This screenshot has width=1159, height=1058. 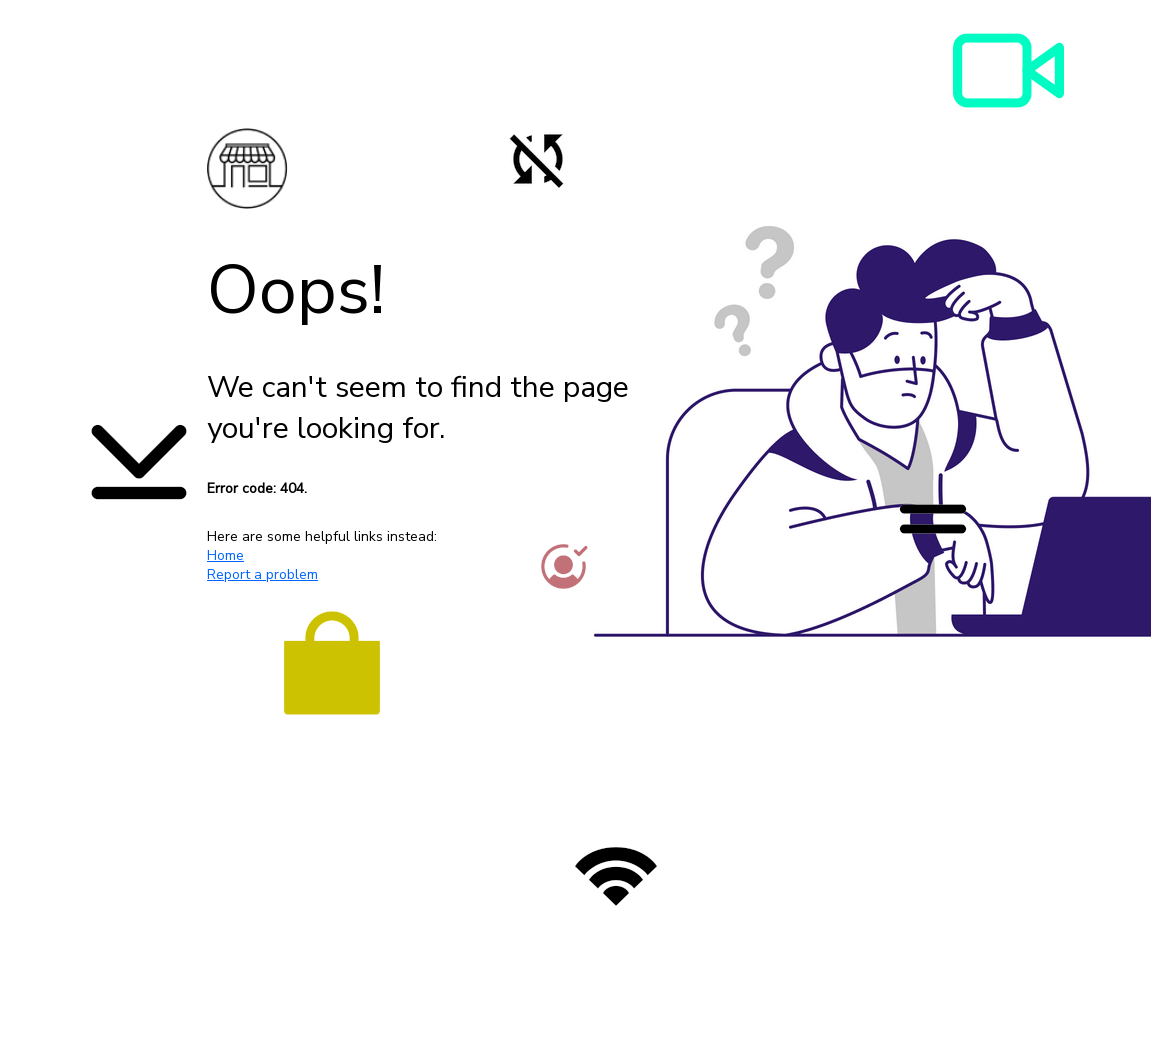 What do you see at coordinates (1008, 70) in the screenshot?
I see `start recording a video` at bounding box center [1008, 70].